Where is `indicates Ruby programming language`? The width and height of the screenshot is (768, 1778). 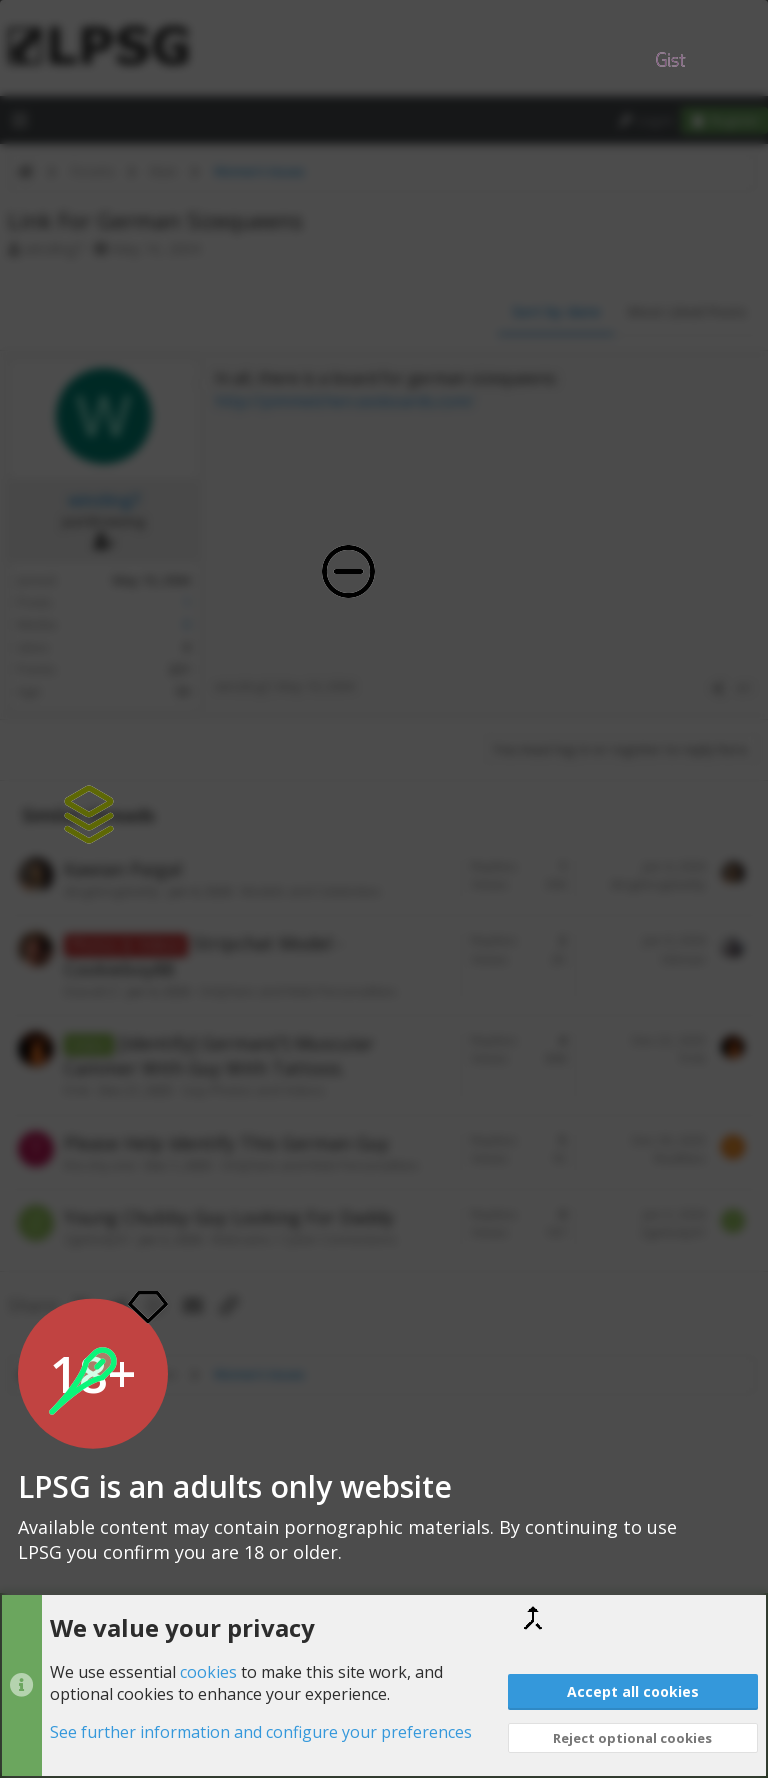 indicates Ruby programming language is located at coordinates (148, 1306).